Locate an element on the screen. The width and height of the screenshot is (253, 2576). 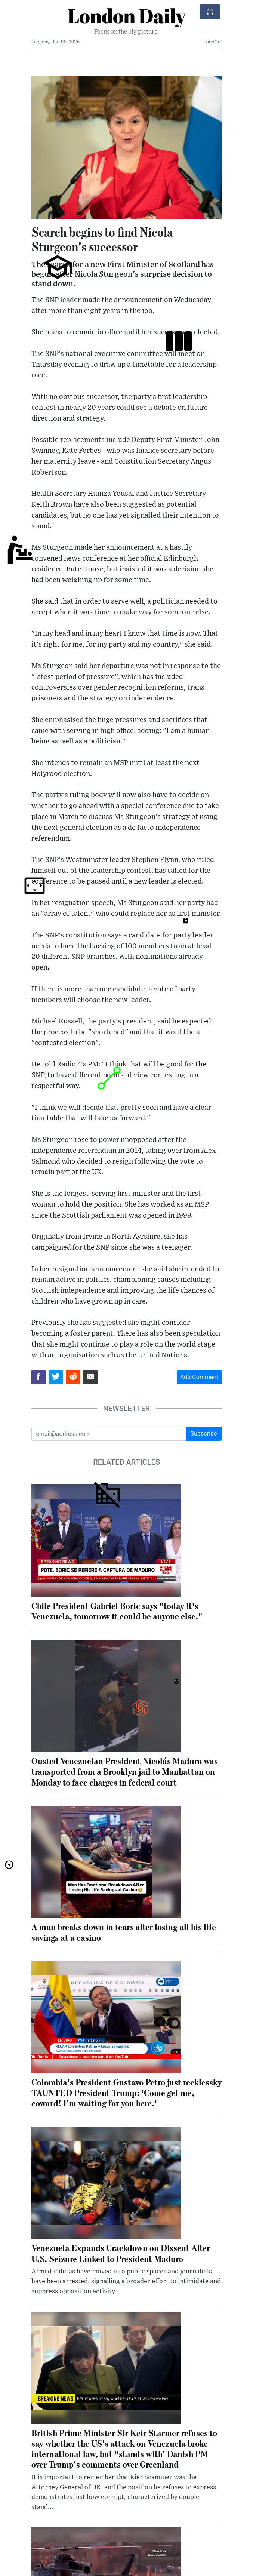
indicates baby changing station nearby is located at coordinates (20, 550).